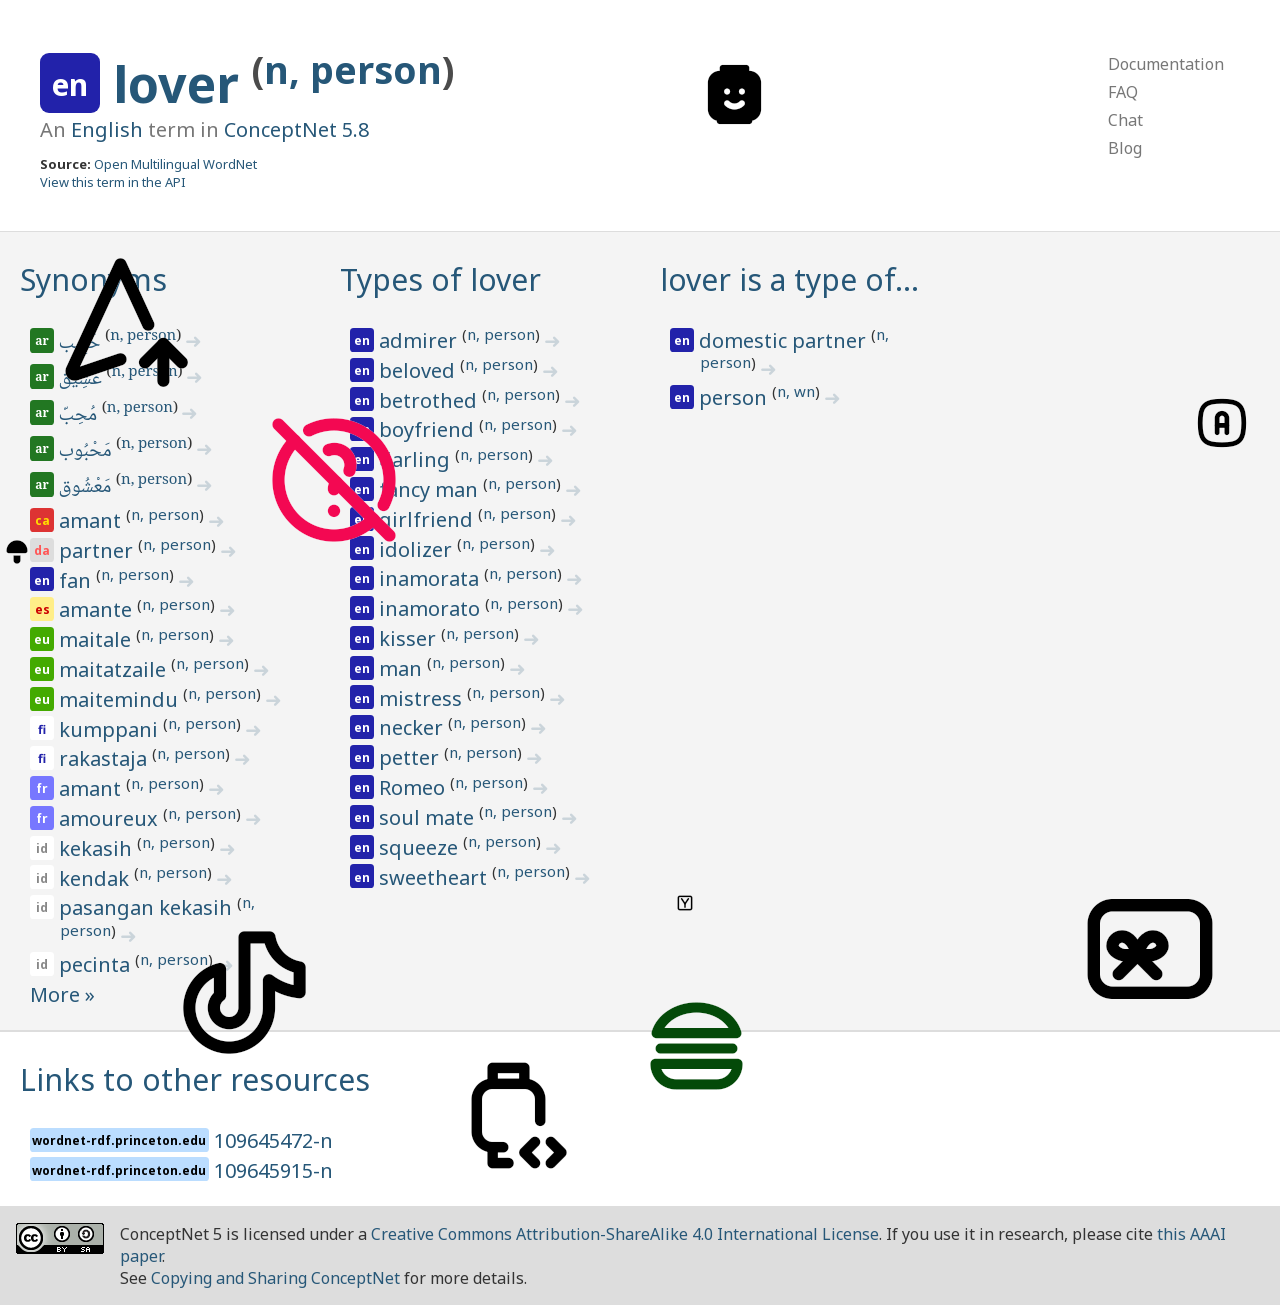 This screenshot has height=1305, width=1280. What do you see at coordinates (244, 992) in the screenshot?
I see `open TikTok app` at bounding box center [244, 992].